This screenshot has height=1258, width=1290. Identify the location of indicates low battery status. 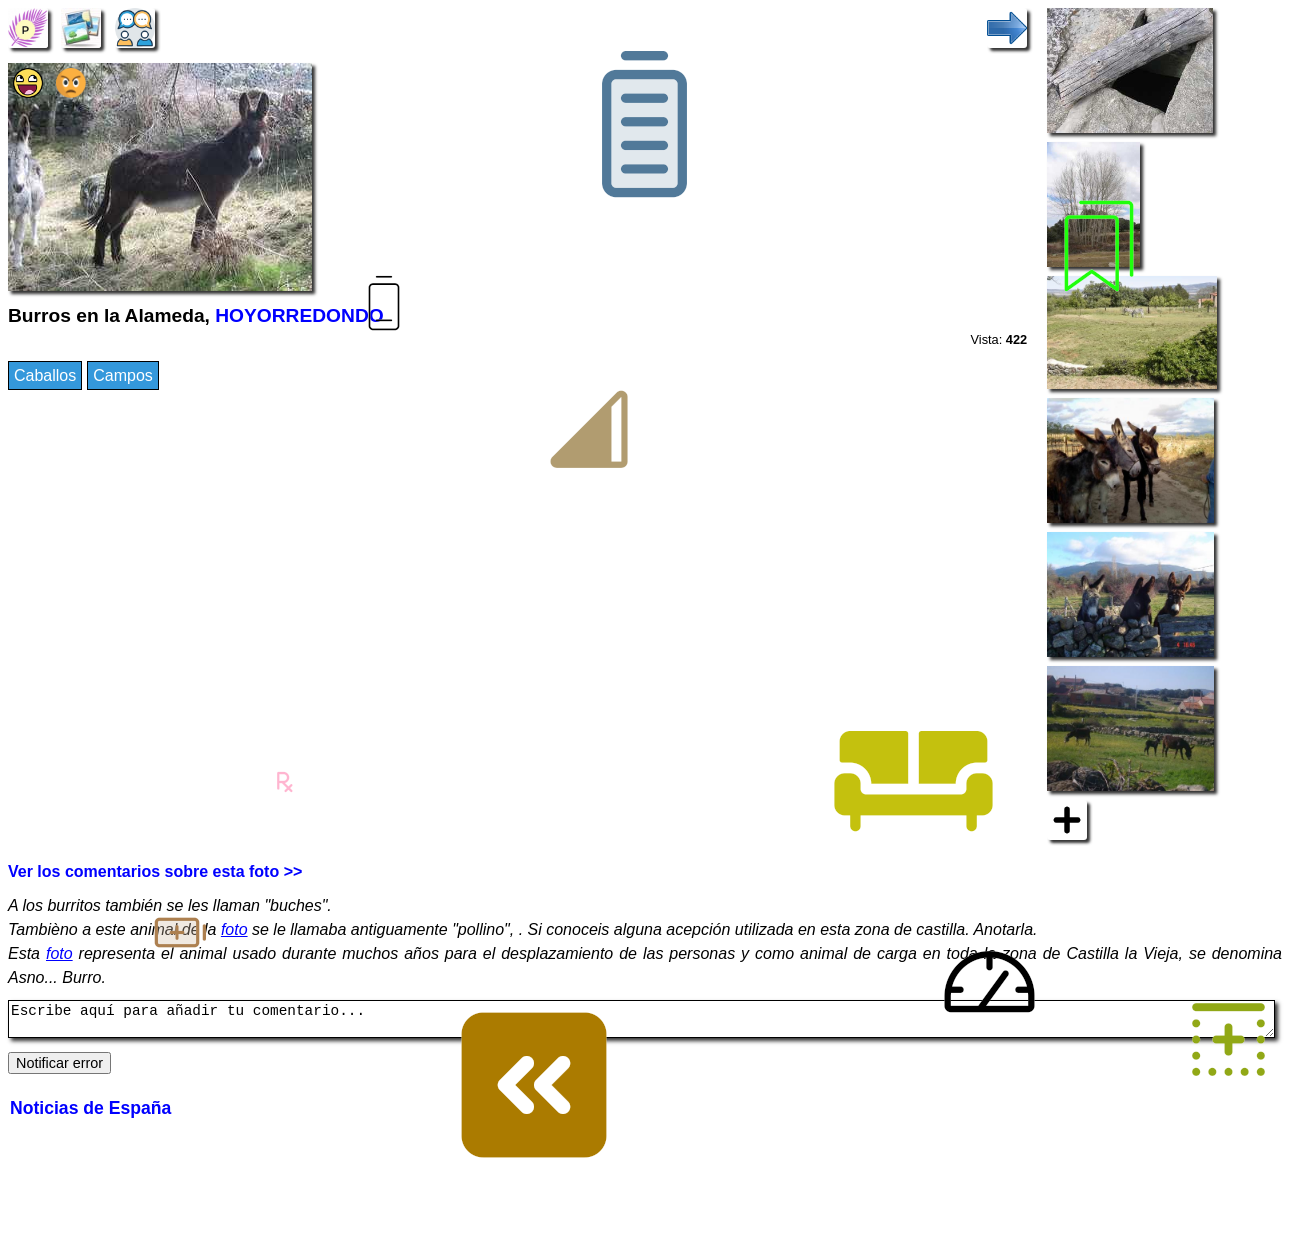
(384, 304).